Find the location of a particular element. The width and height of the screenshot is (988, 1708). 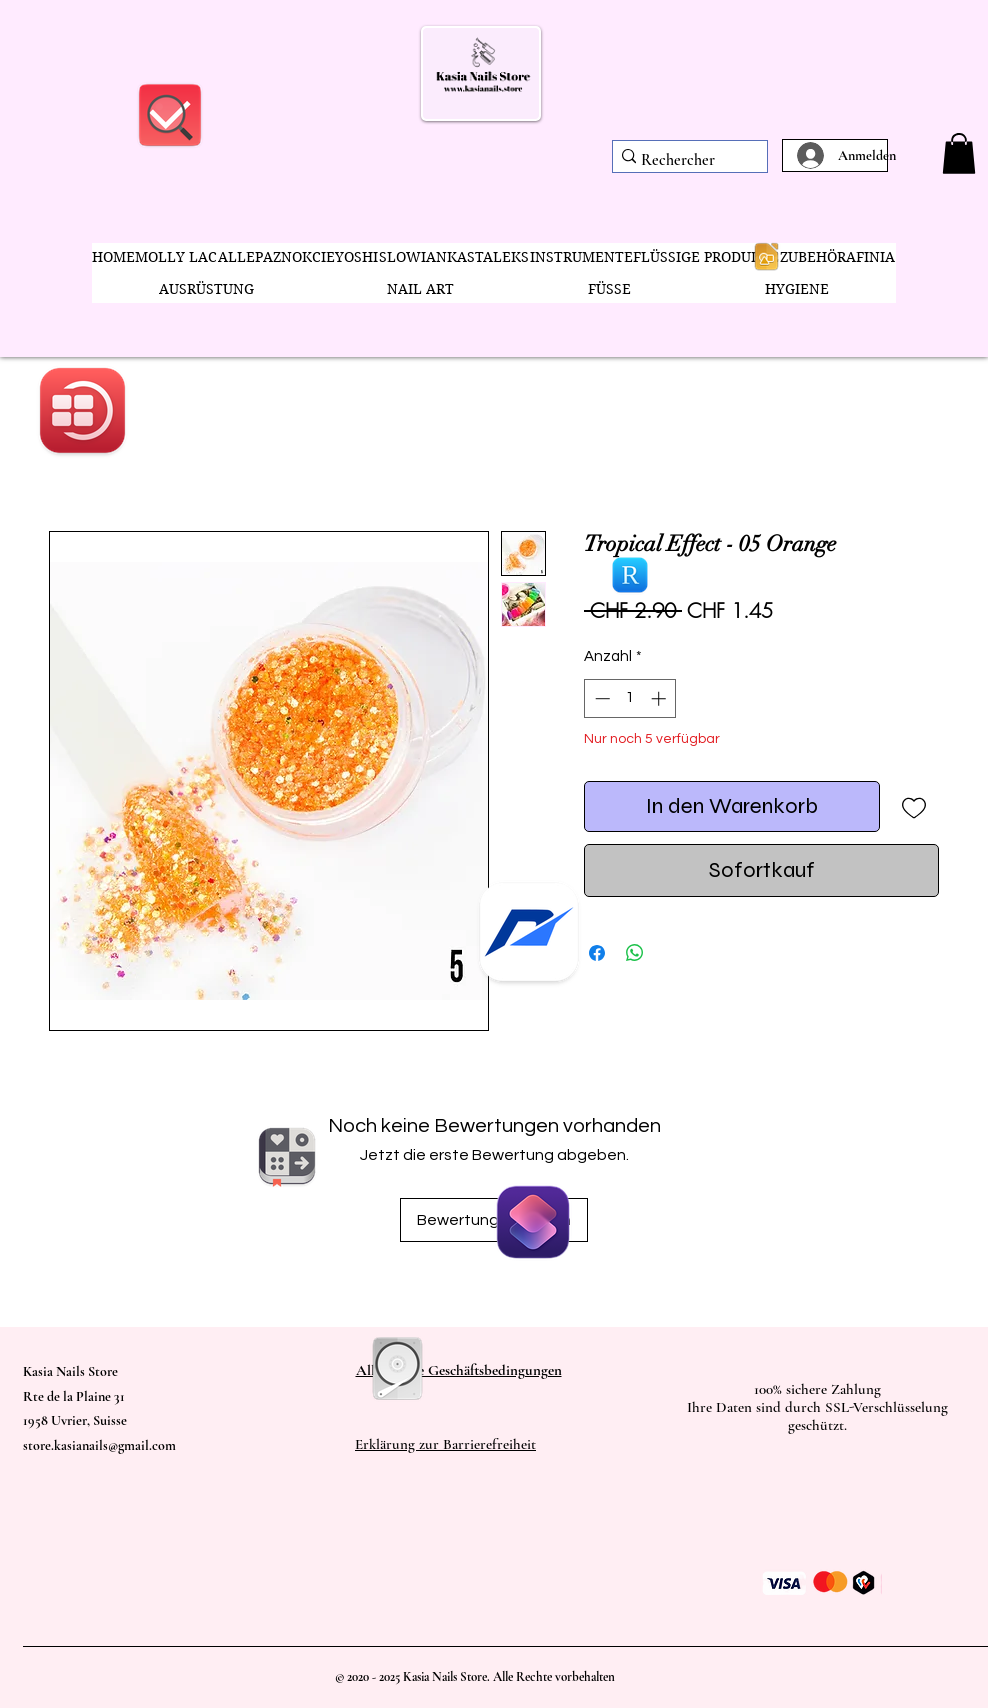

open RStudio application is located at coordinates (630, 575).